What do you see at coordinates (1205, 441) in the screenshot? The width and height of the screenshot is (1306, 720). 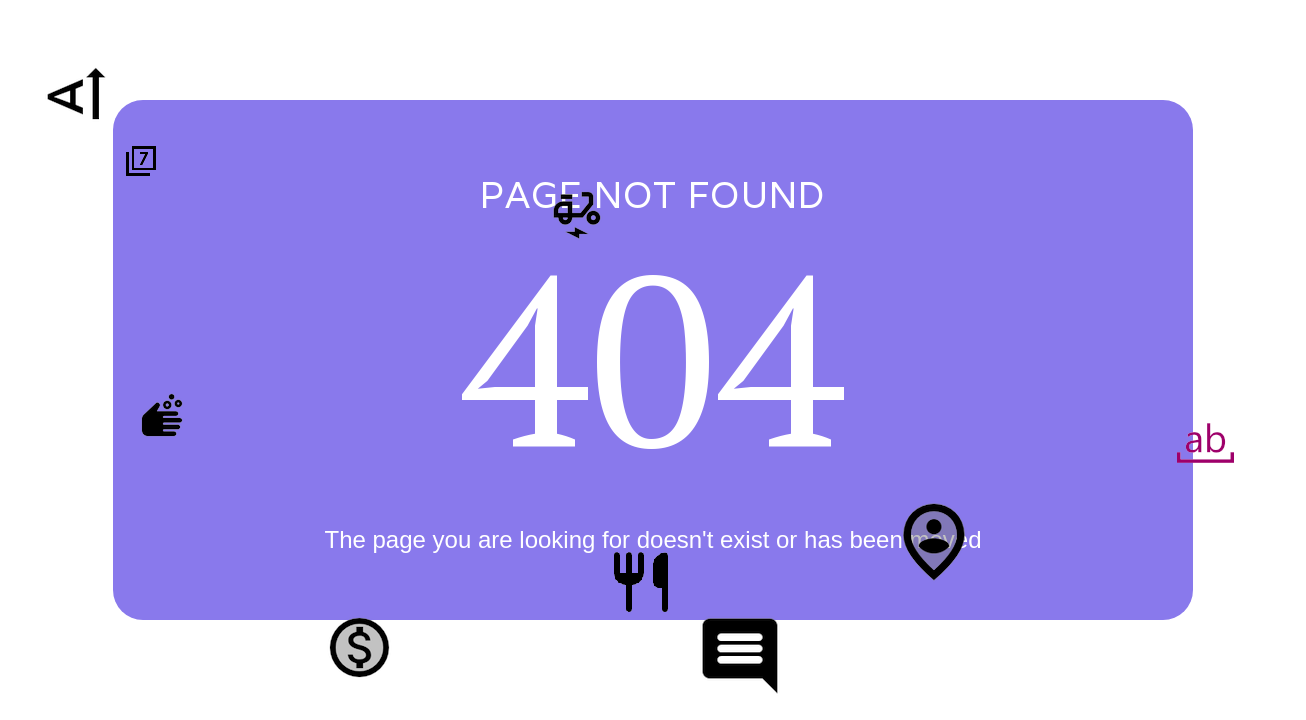 I see `toggle whole word search matching` at bounding box center [1205, 441].